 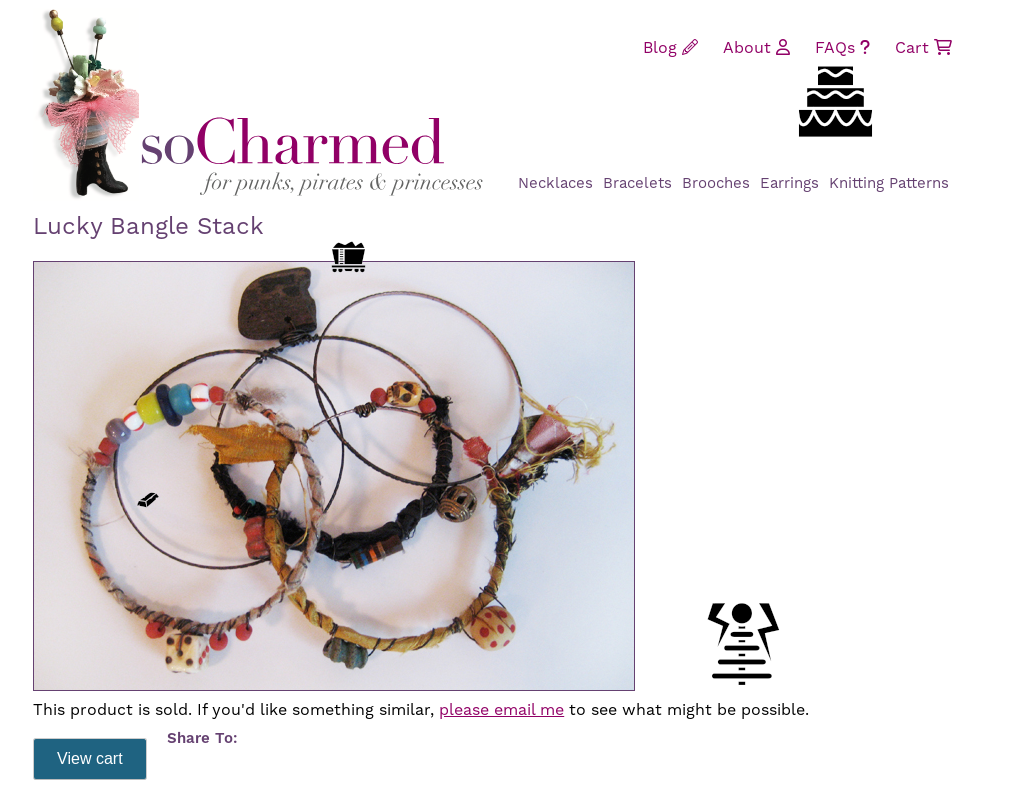 What do you see at coordinates (148, 500) in the screenshot?
I see `select clay brick as a building material` at bounding box center [148, 500].